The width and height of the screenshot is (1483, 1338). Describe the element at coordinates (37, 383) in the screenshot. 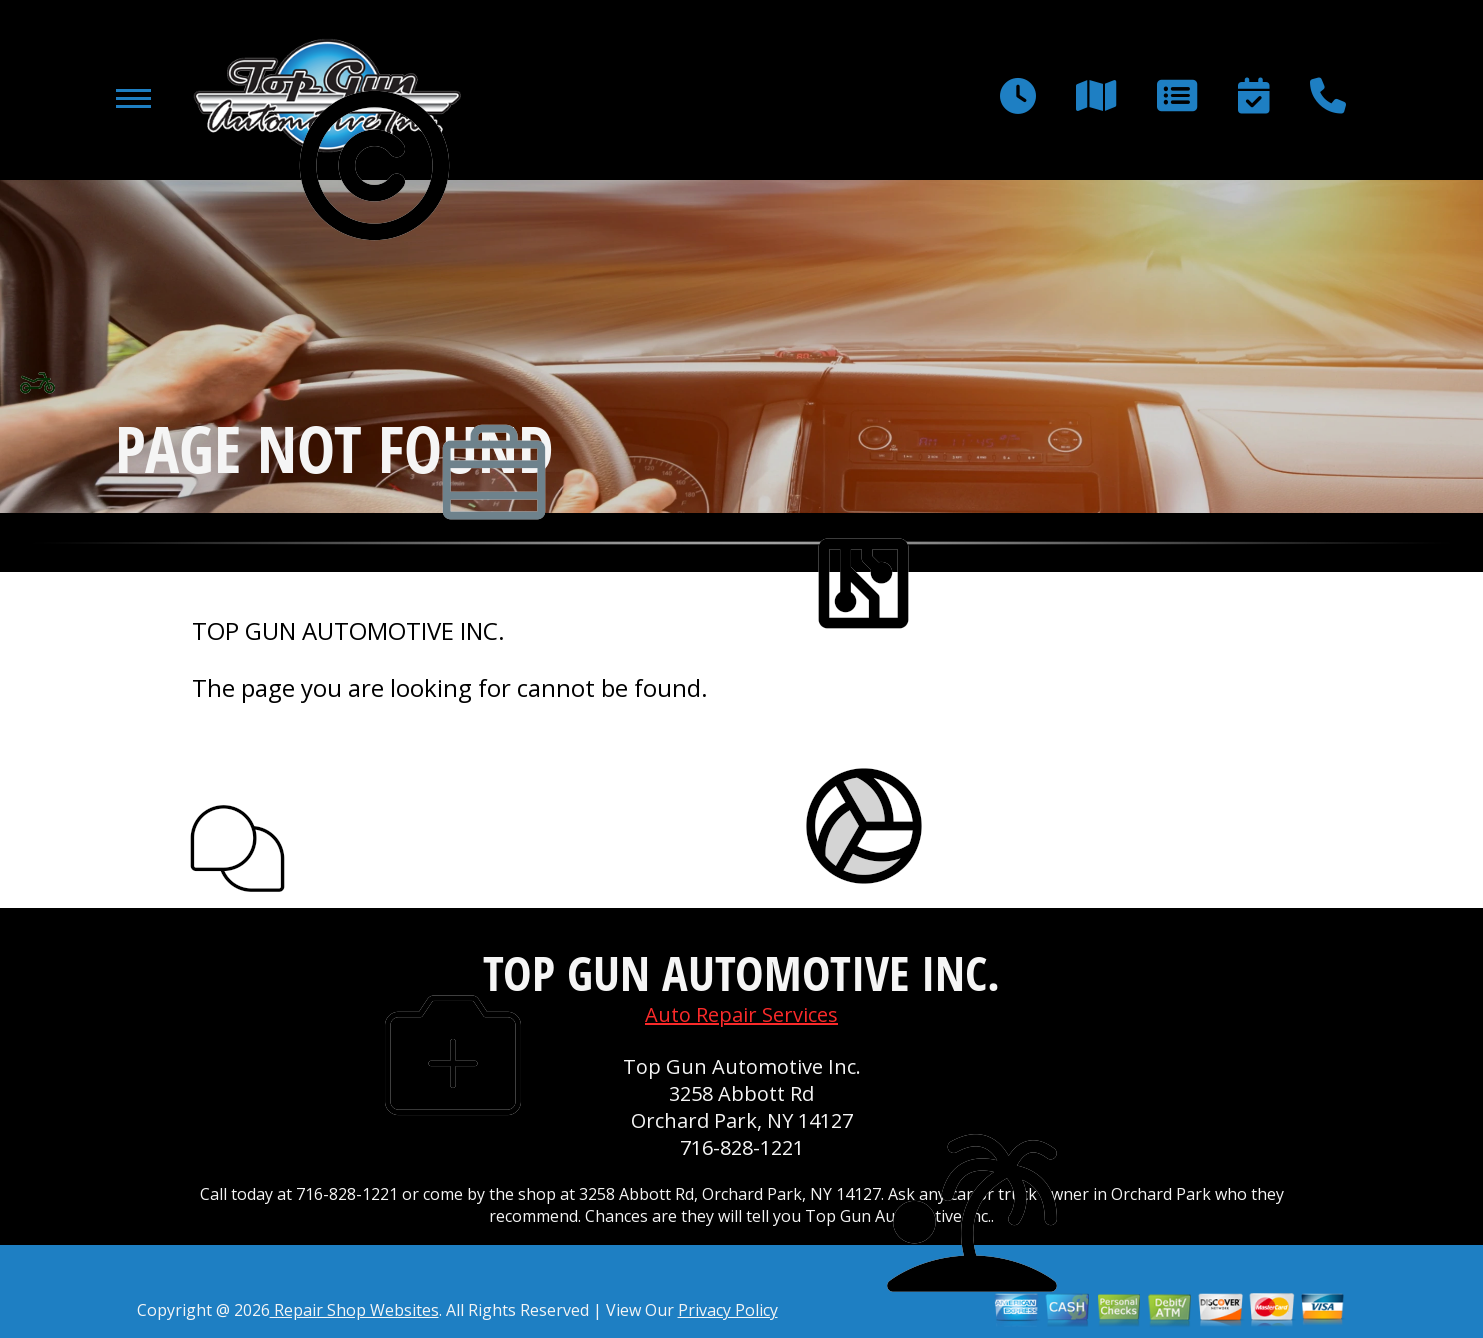

I see `select motorcycle as vehicle type` at that location.